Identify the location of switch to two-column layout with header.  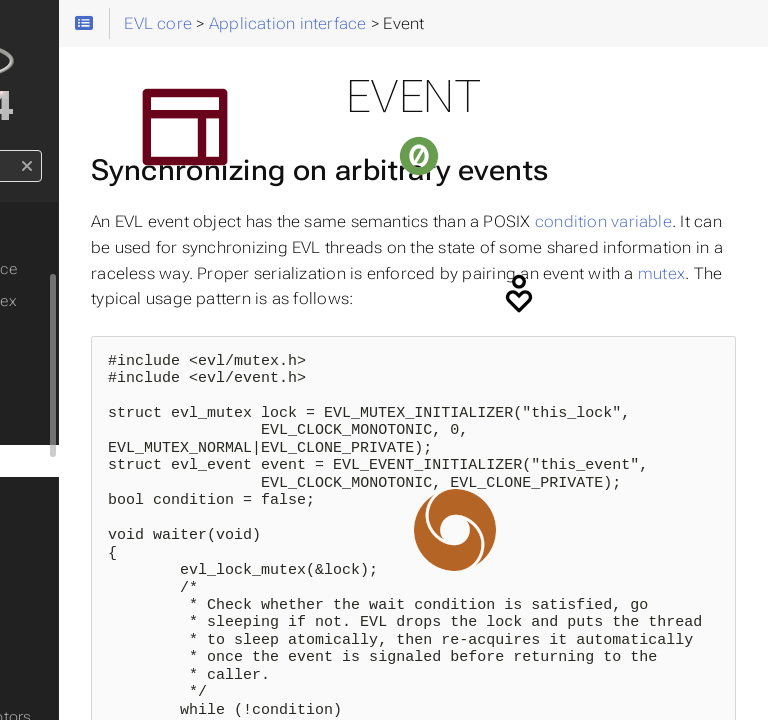
(185, 127).